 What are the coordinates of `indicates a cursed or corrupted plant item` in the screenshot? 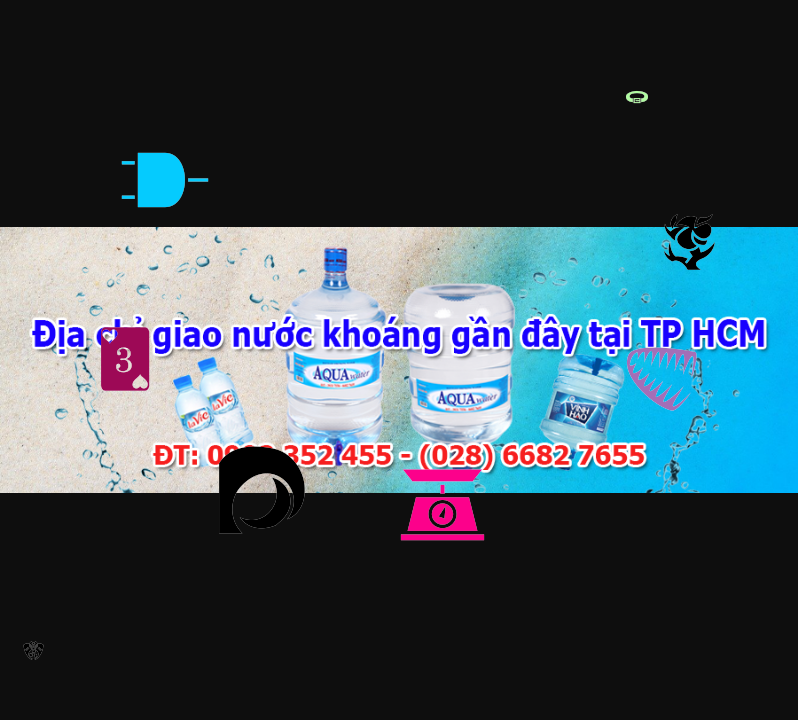 It's located at (691, 242).